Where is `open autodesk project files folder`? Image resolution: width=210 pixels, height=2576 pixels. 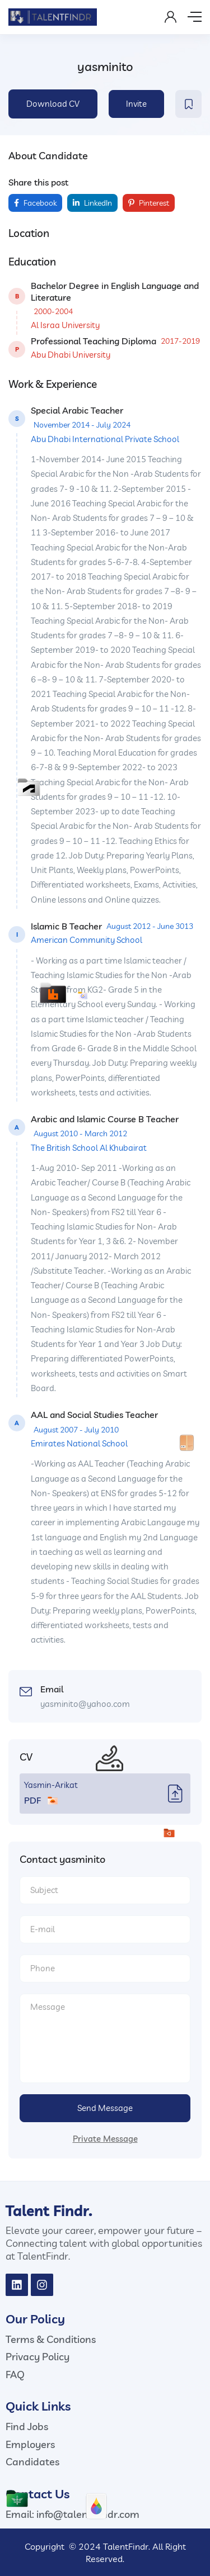 open autodesk project files folder is located at coordinates (29, 787).